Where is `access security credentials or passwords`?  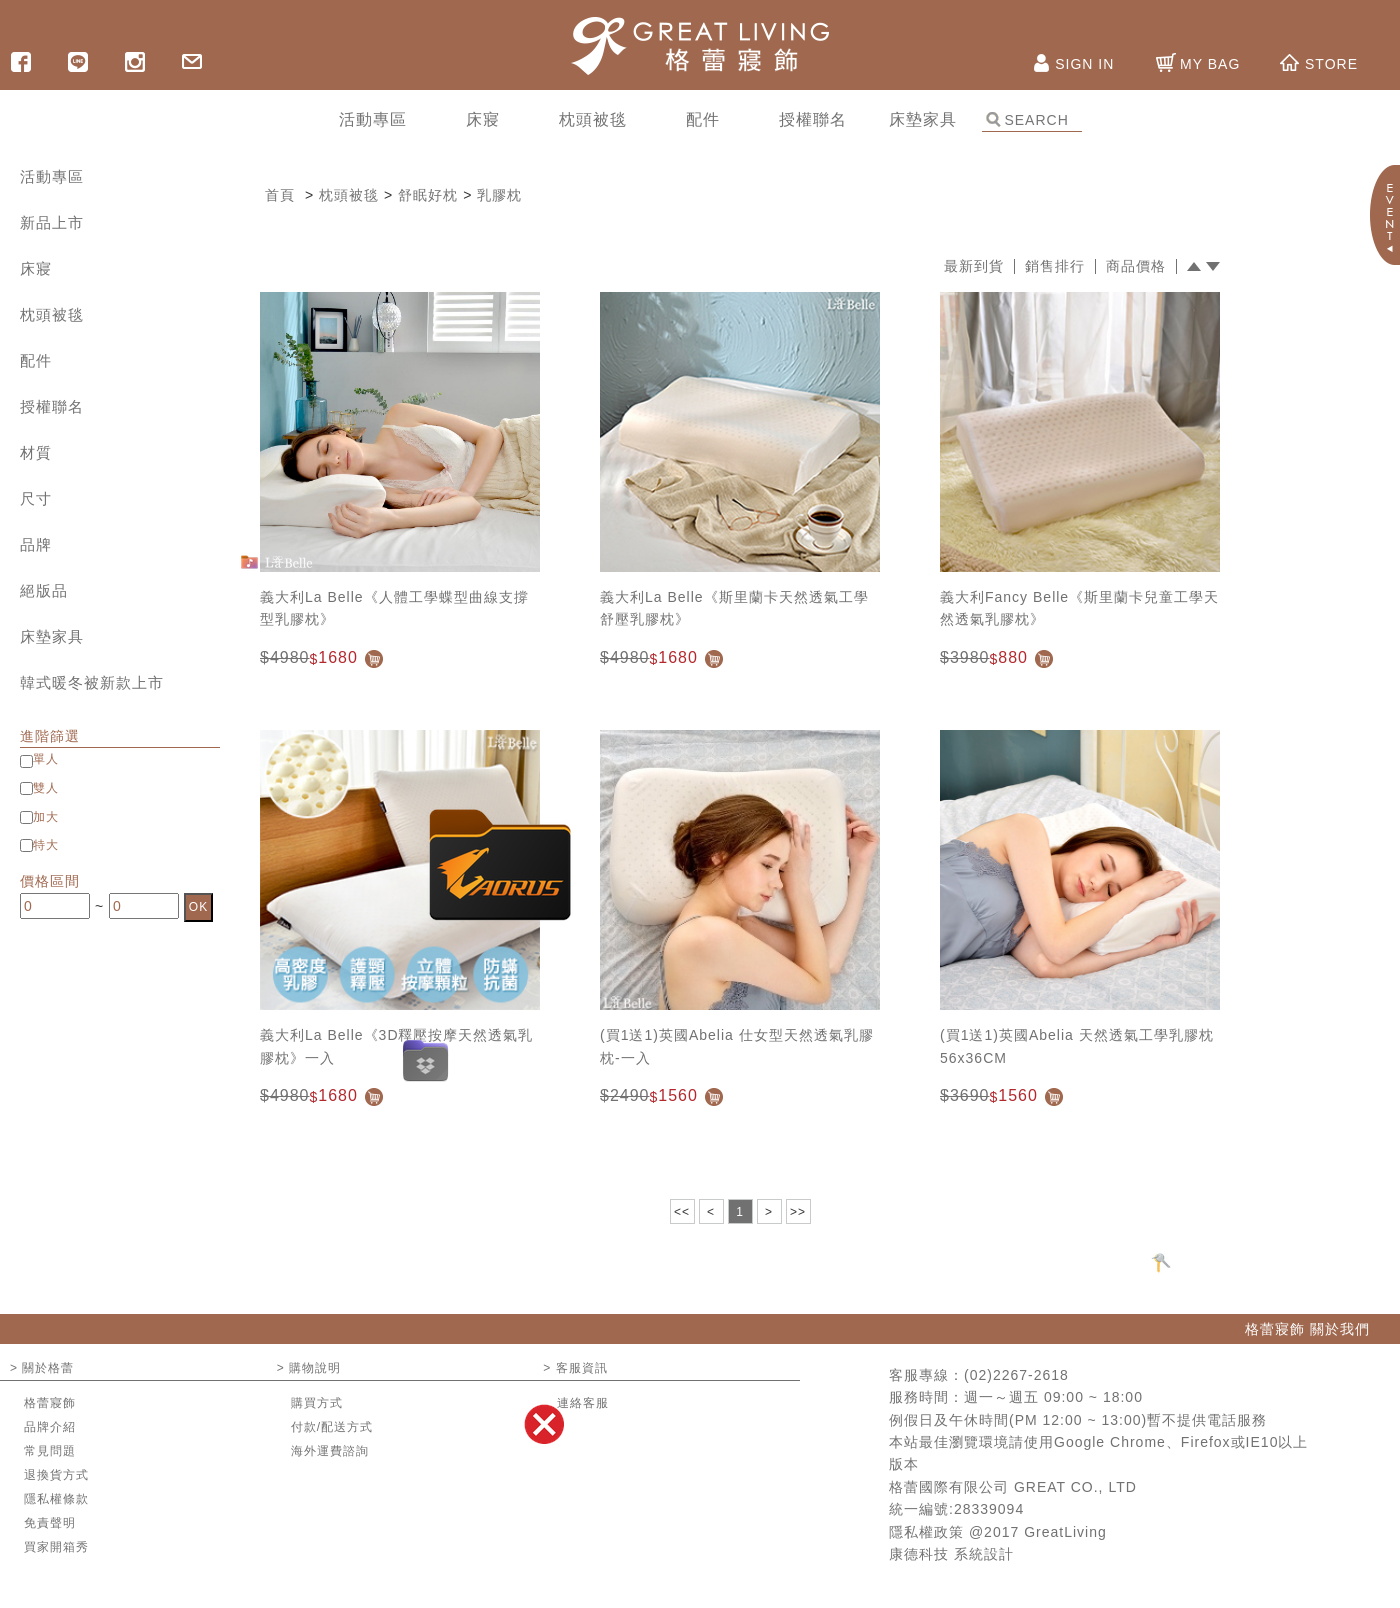 access security credentials or passwords is located at coordinates (1161, 1263).